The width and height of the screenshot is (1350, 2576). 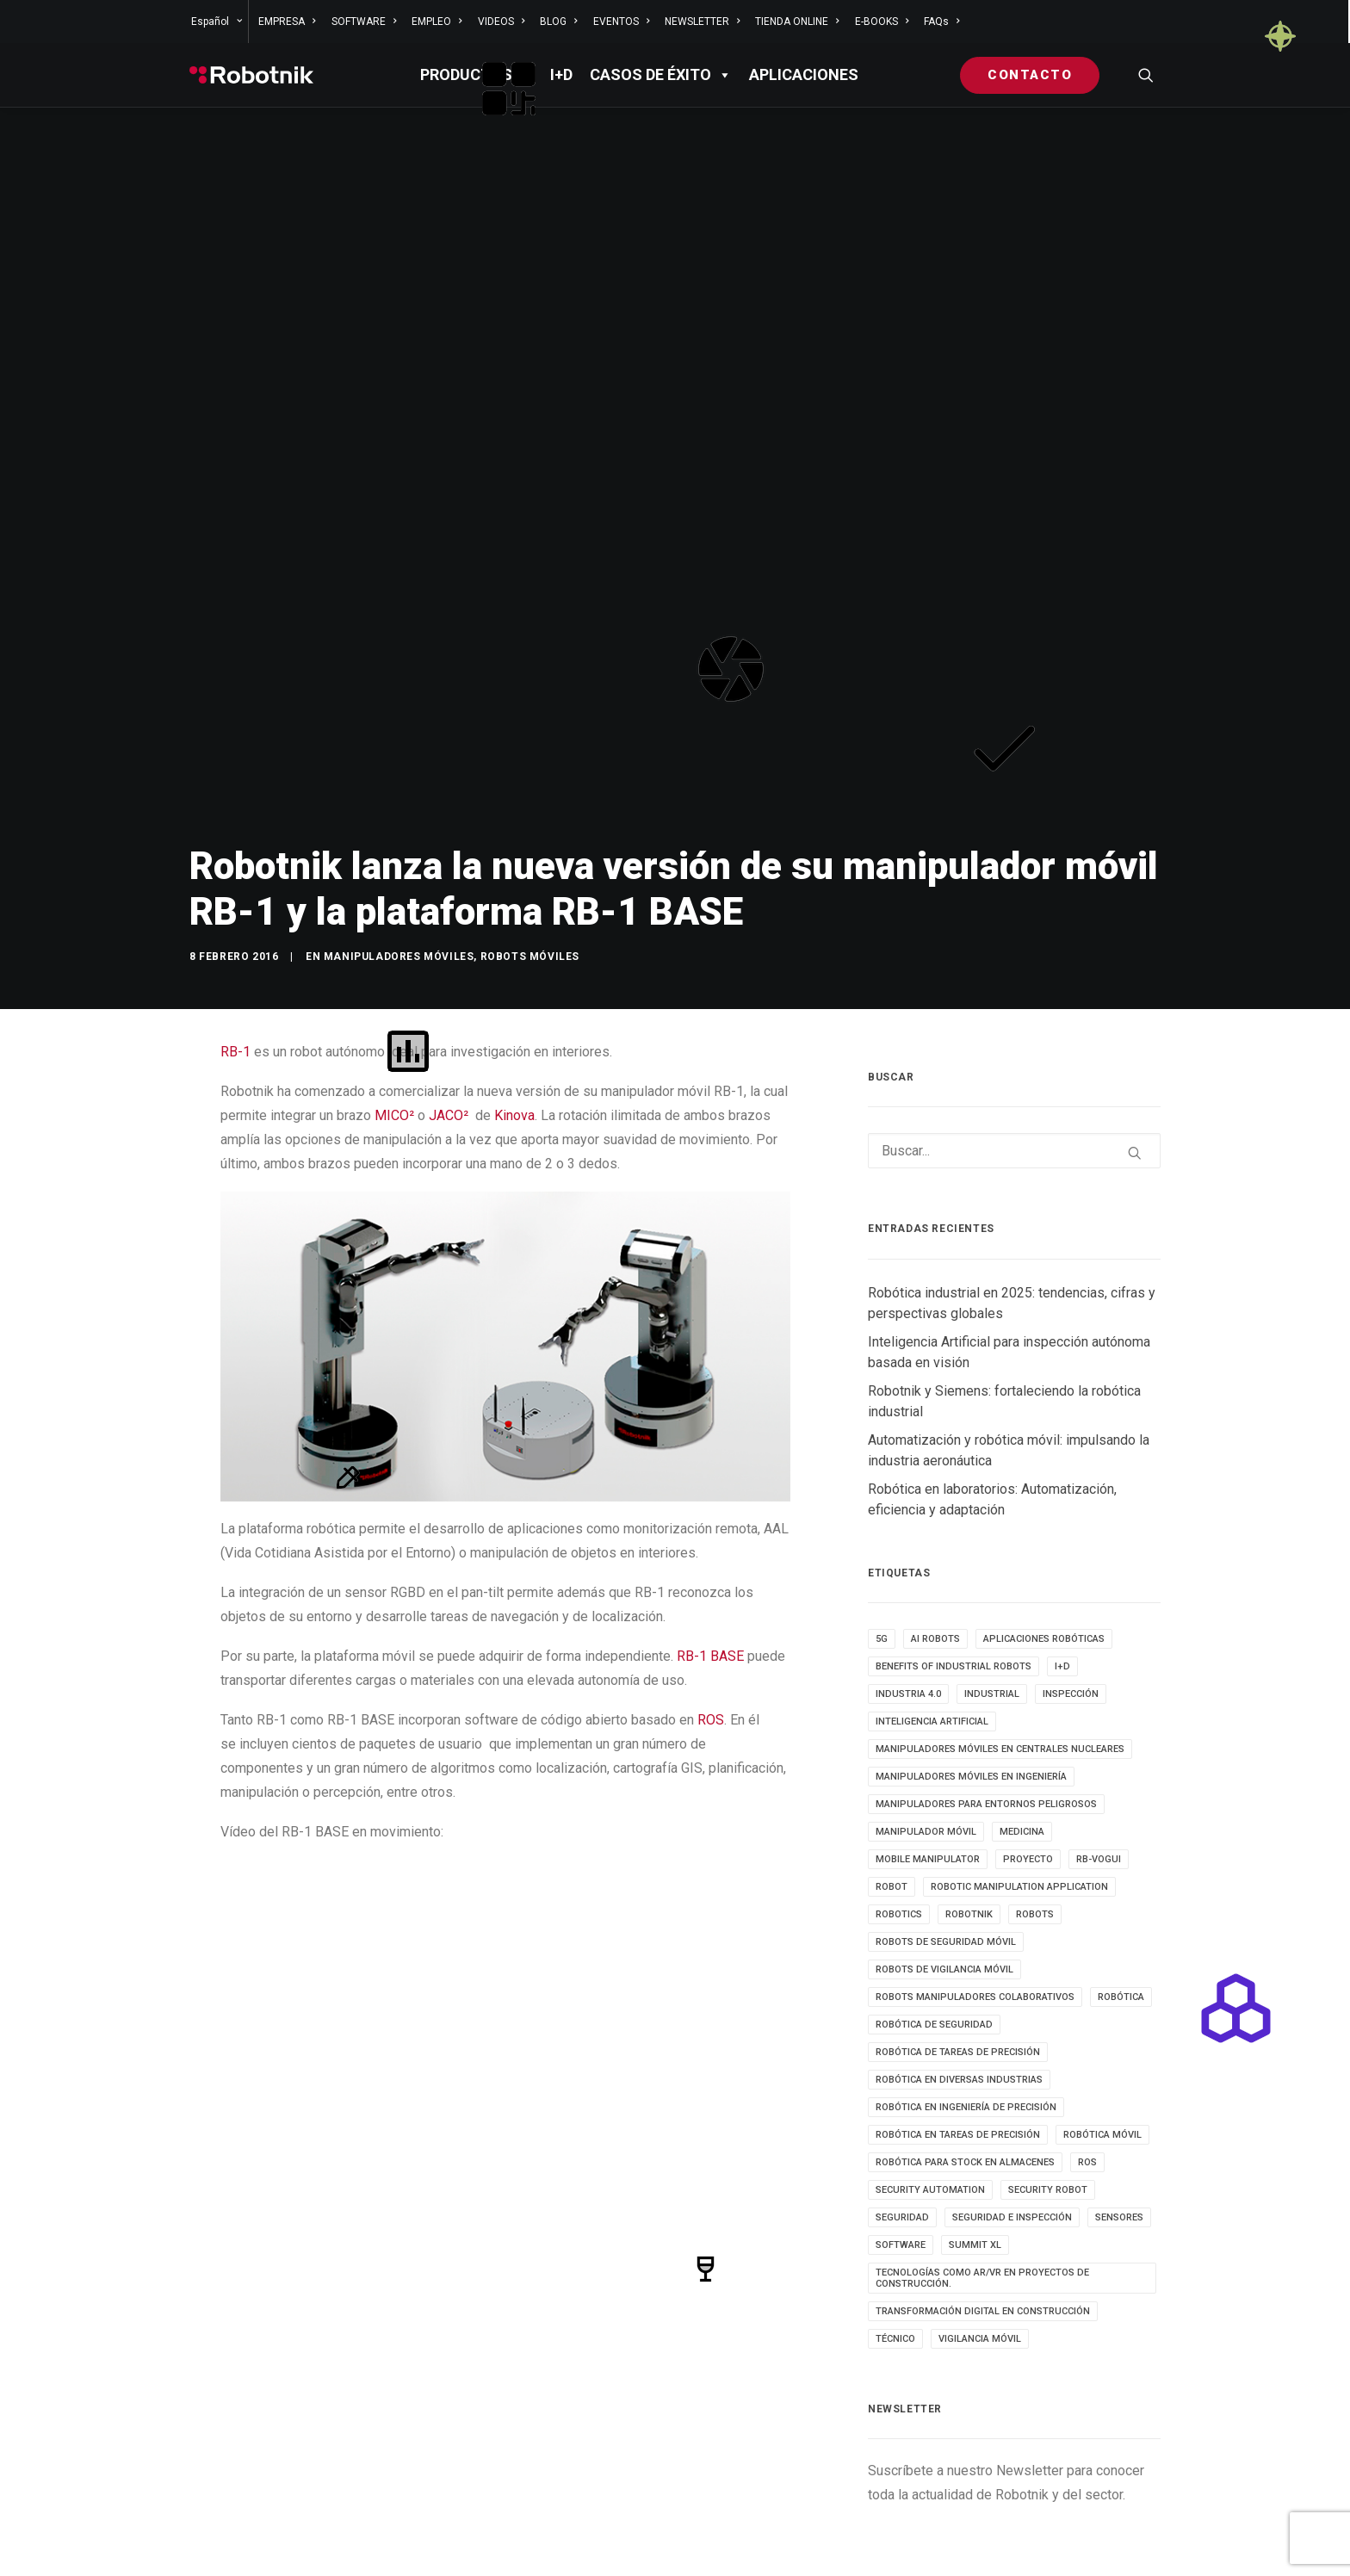 What do you see at coordinates (731, 669) in the screenshot?
I see `open camera to take a photo` at bounding box center [731, 669].